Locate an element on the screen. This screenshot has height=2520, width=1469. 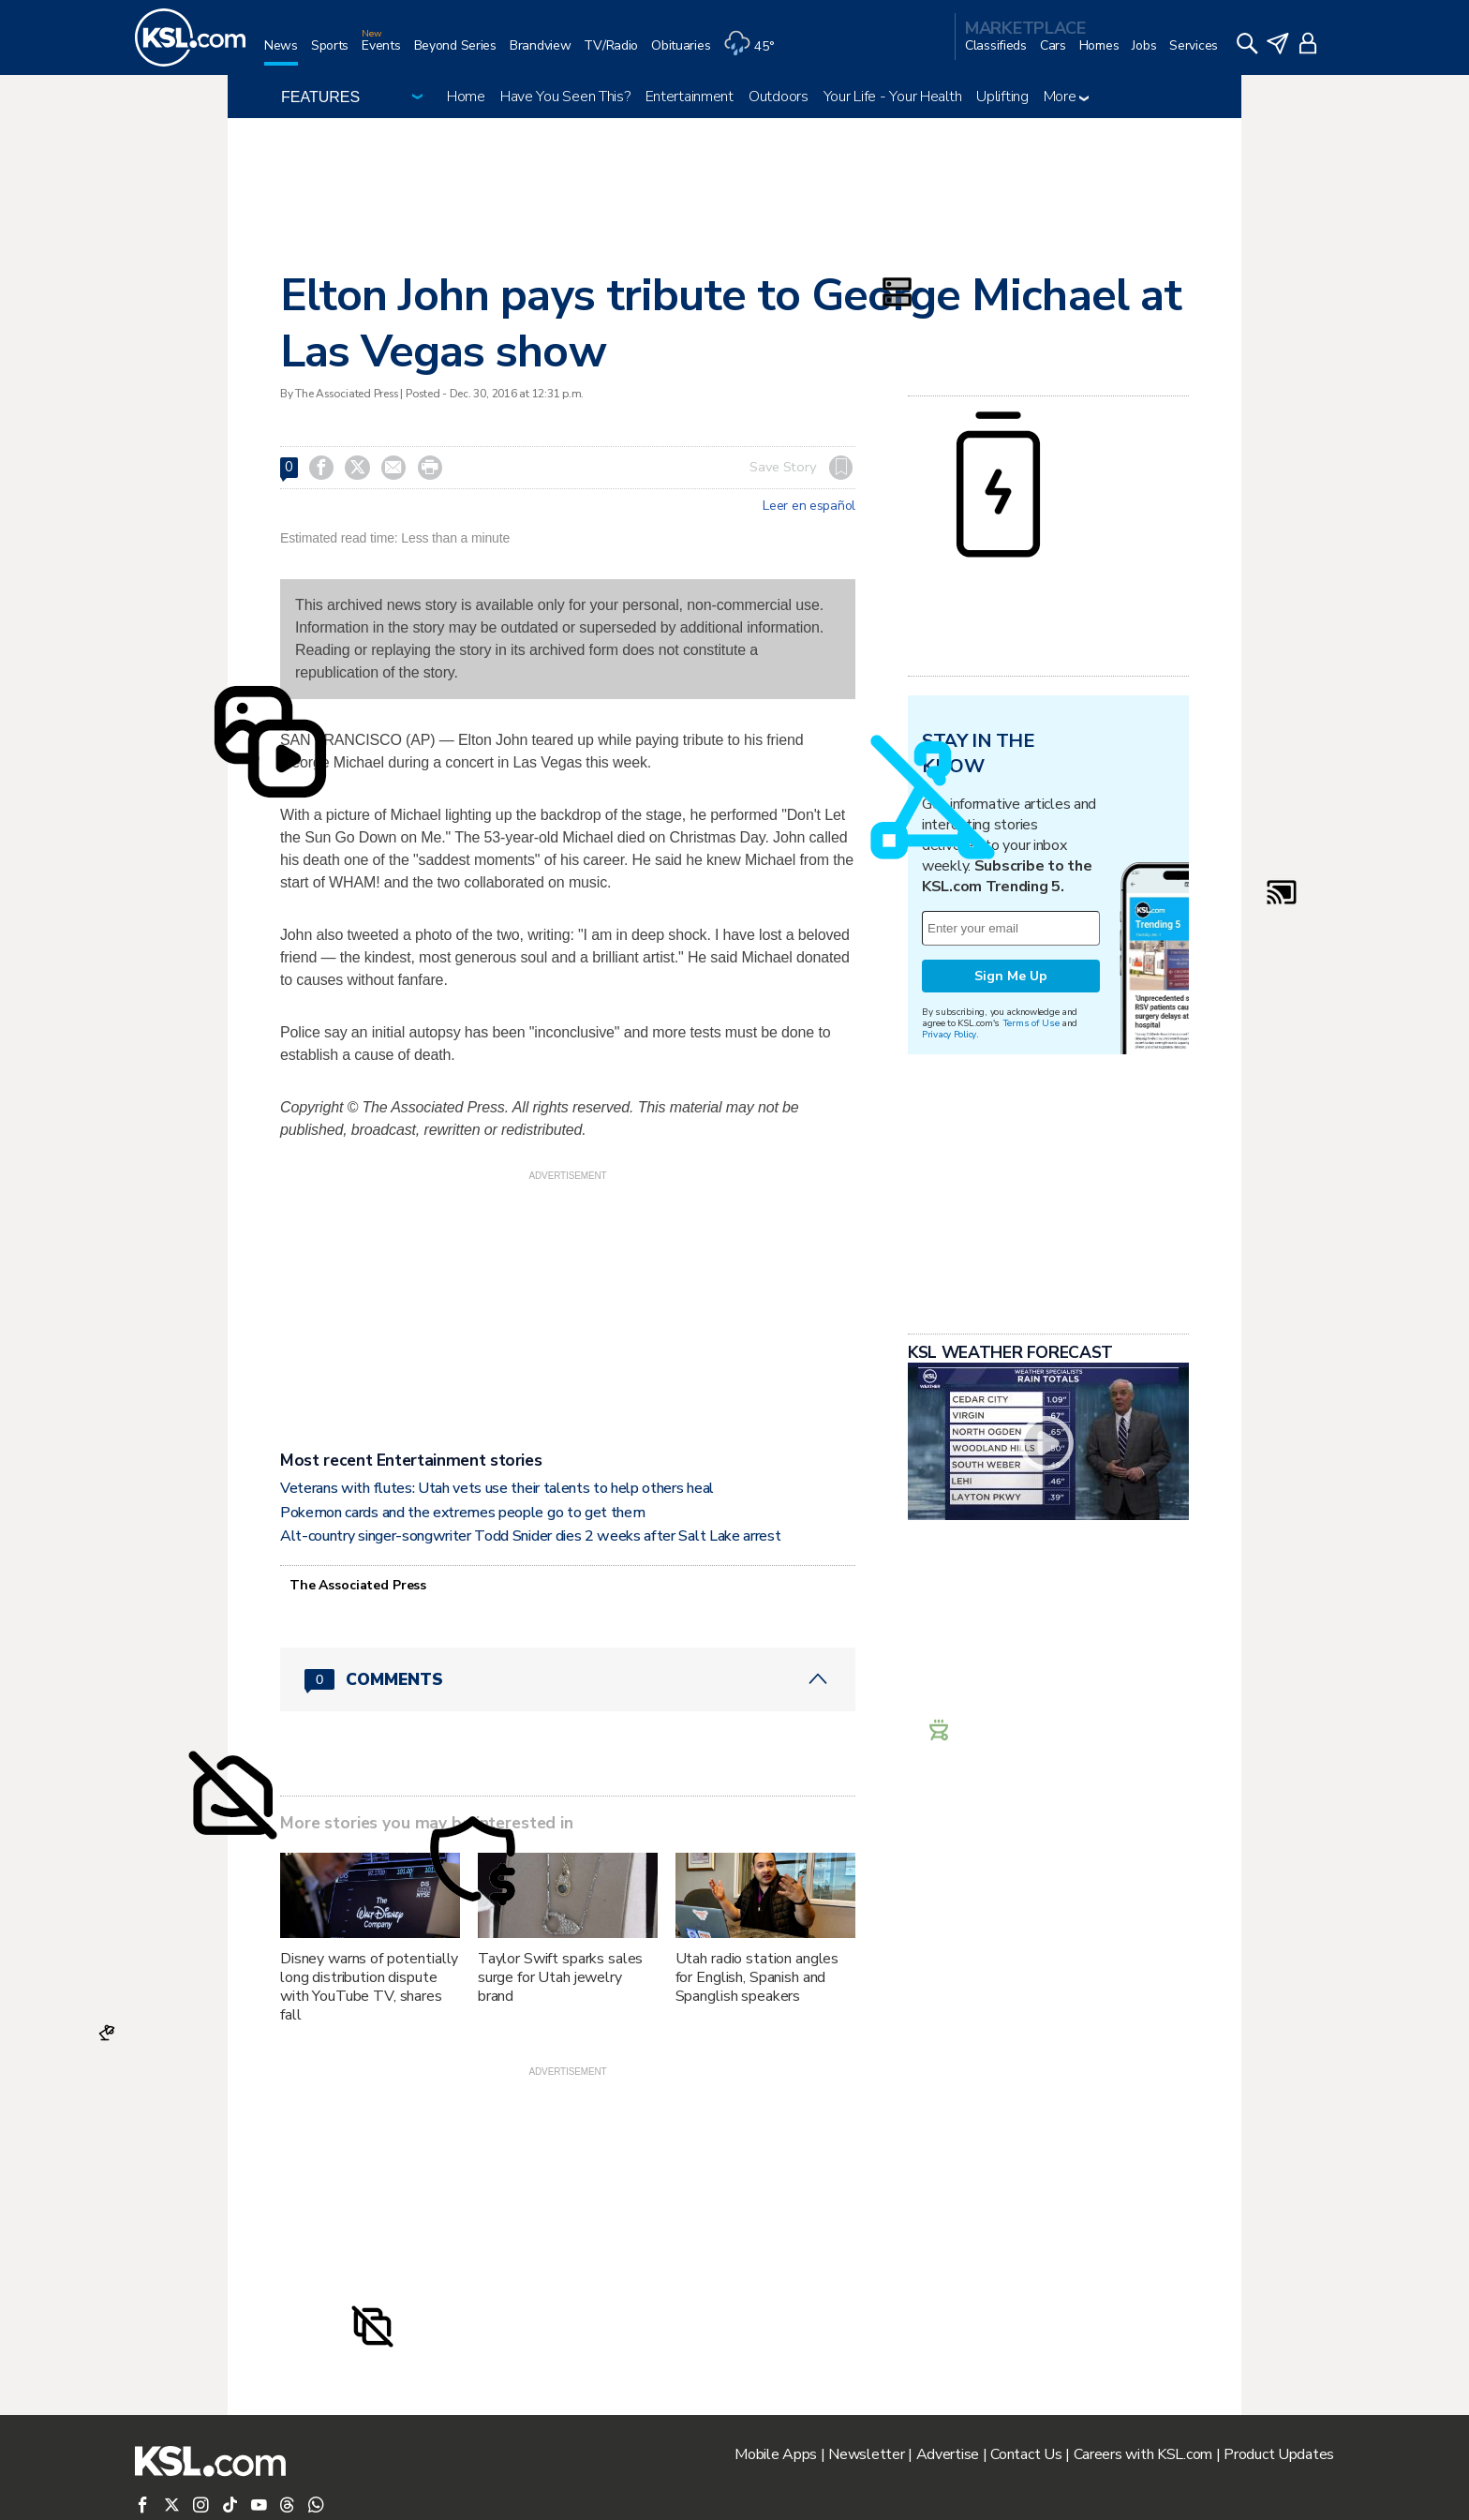
copy function disabled or unavailable is located at coordinates (372, 2326).